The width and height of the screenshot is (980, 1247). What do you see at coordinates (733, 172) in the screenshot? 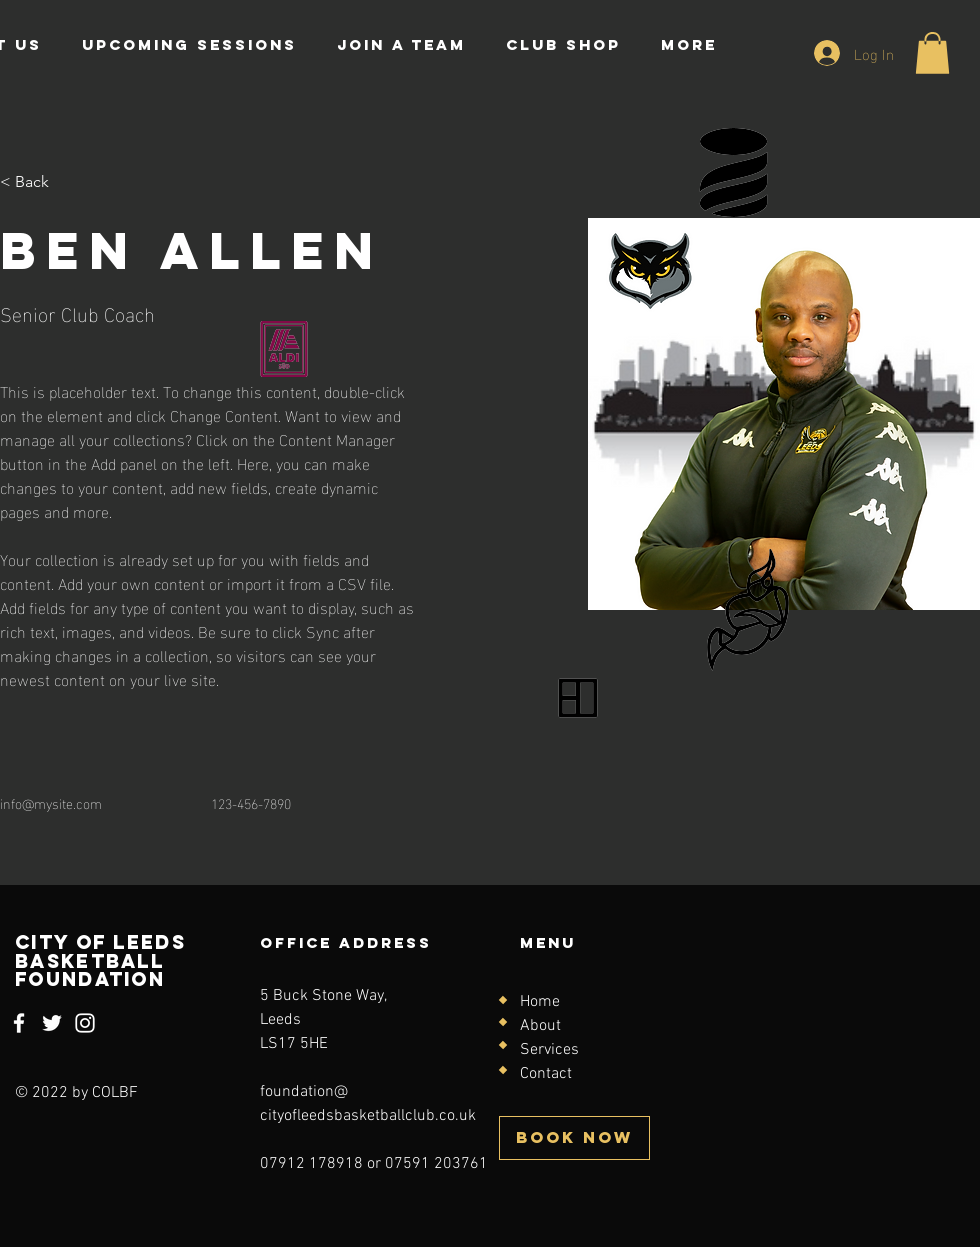
I see `Liquibase database version control logo` at bounding box center [733, 172].